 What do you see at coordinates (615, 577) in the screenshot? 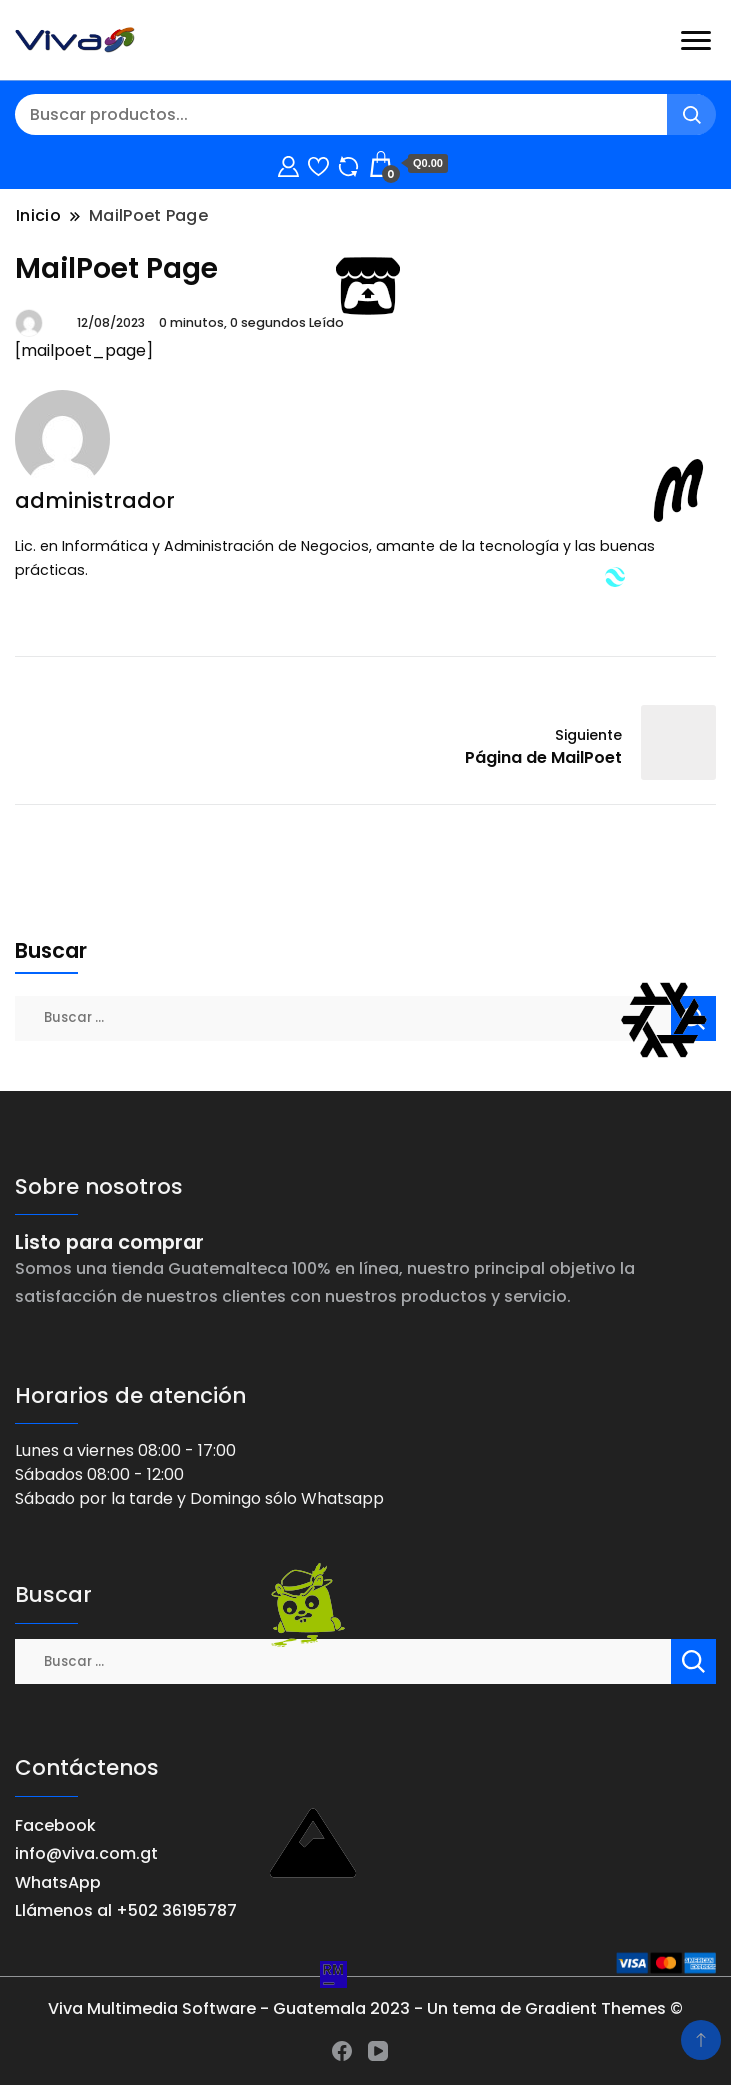
I see `open Google Earth app` at bounding box center [615, 577].